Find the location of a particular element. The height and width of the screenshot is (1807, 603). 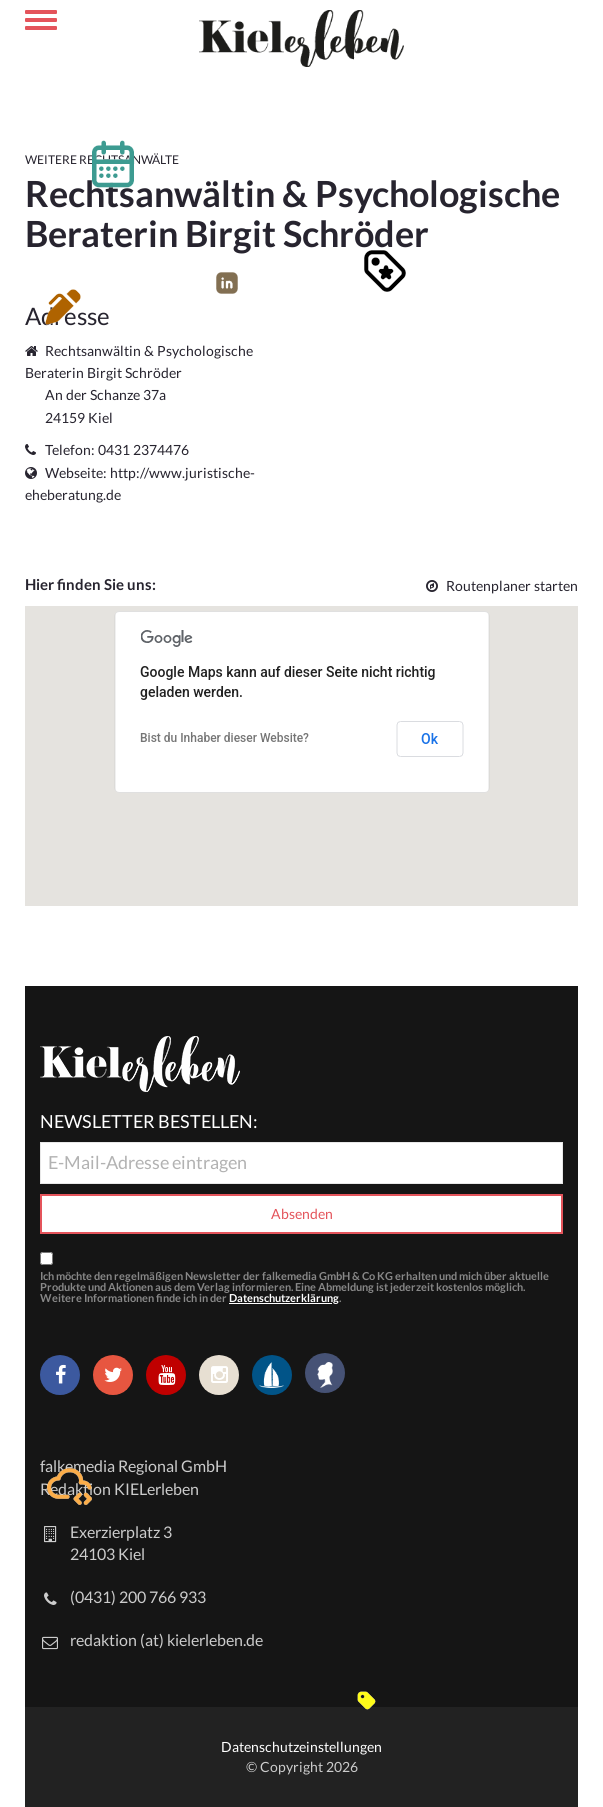

access cloud-based code or development tools is located at coordinates (69, 1484).